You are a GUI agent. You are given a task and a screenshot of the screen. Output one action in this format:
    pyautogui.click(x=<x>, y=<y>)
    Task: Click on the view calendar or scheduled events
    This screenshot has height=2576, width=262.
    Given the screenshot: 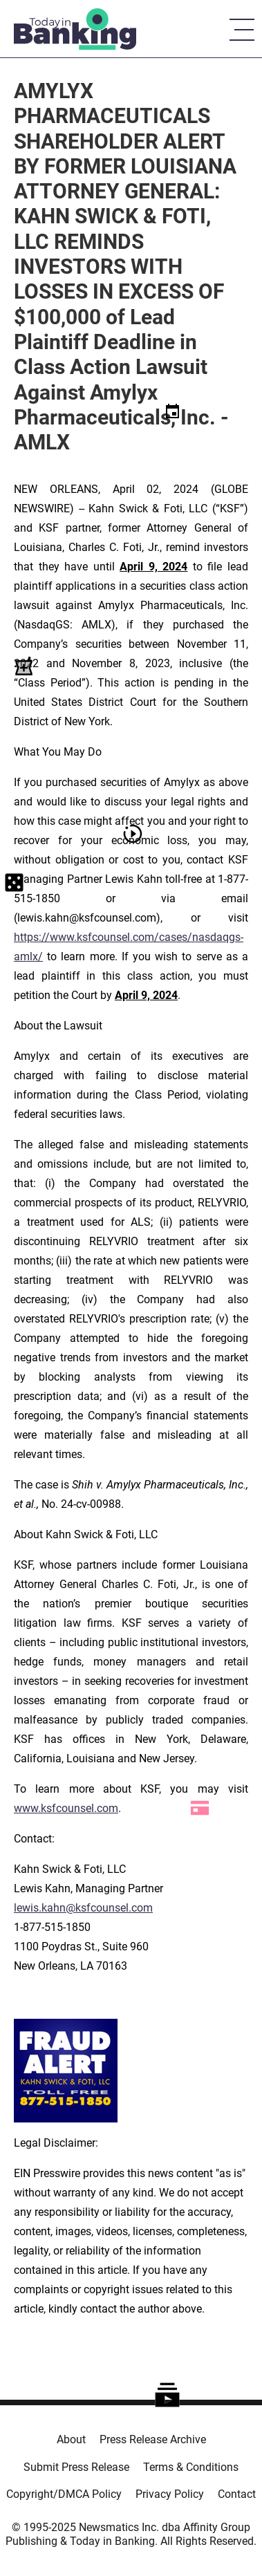 What is the action you would take?
    pyautogui.click(x=172, y=411)
    